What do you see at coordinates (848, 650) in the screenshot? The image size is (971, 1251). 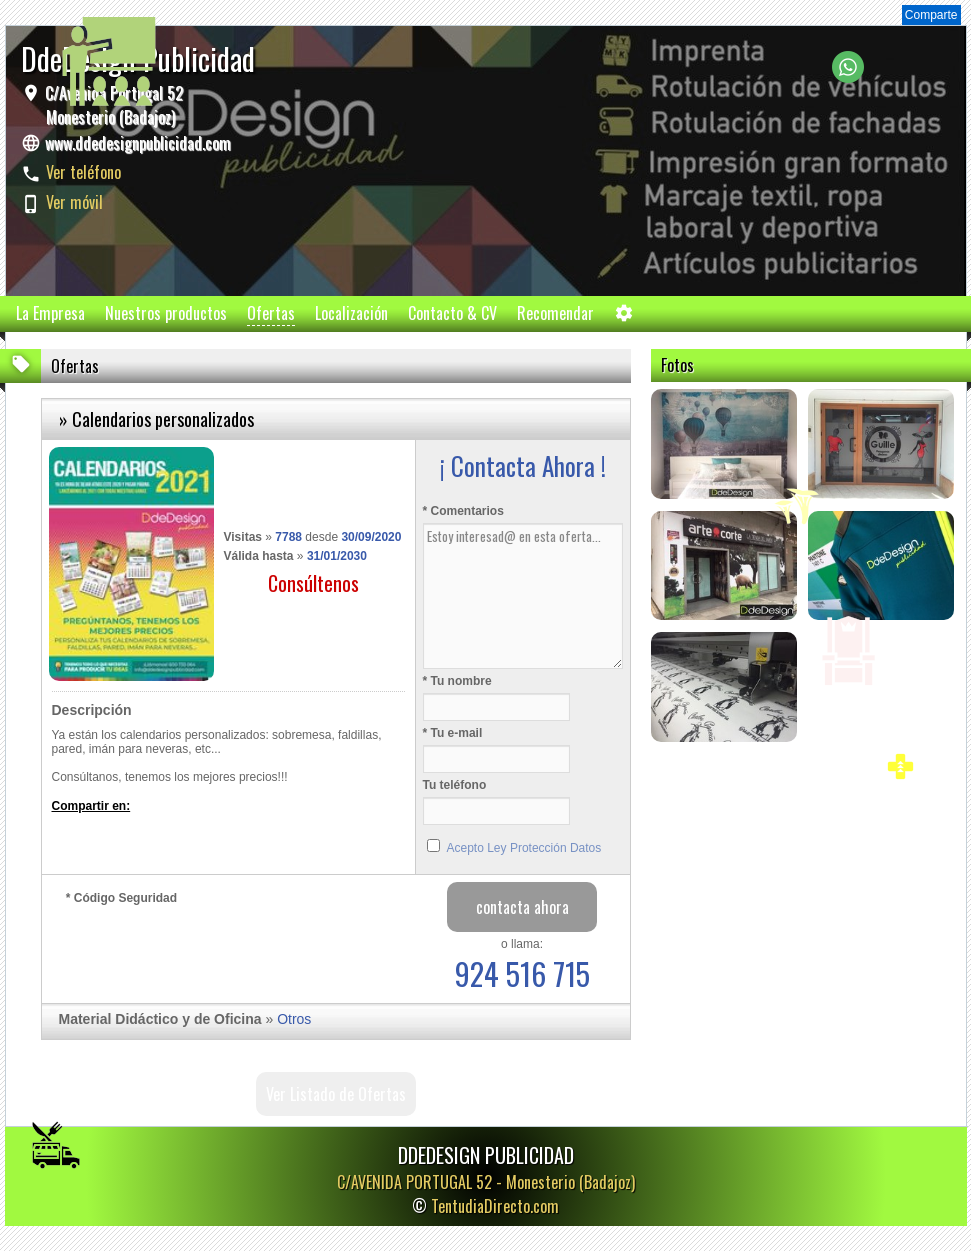 I see `access throne room or royal court in game` at bounding box center [848, 650].